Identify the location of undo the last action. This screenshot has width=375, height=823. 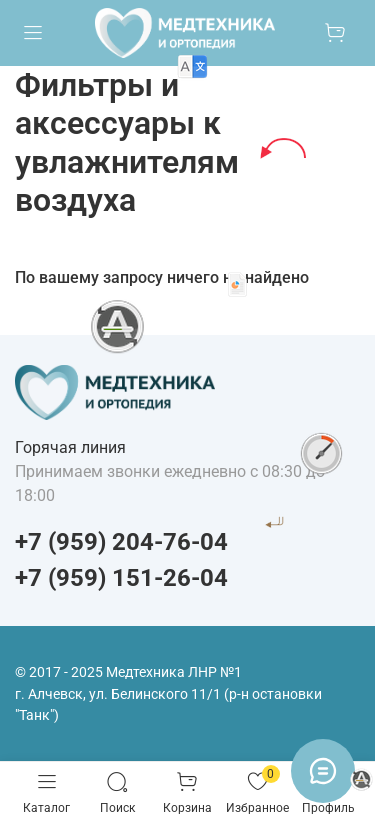
(283, 148).